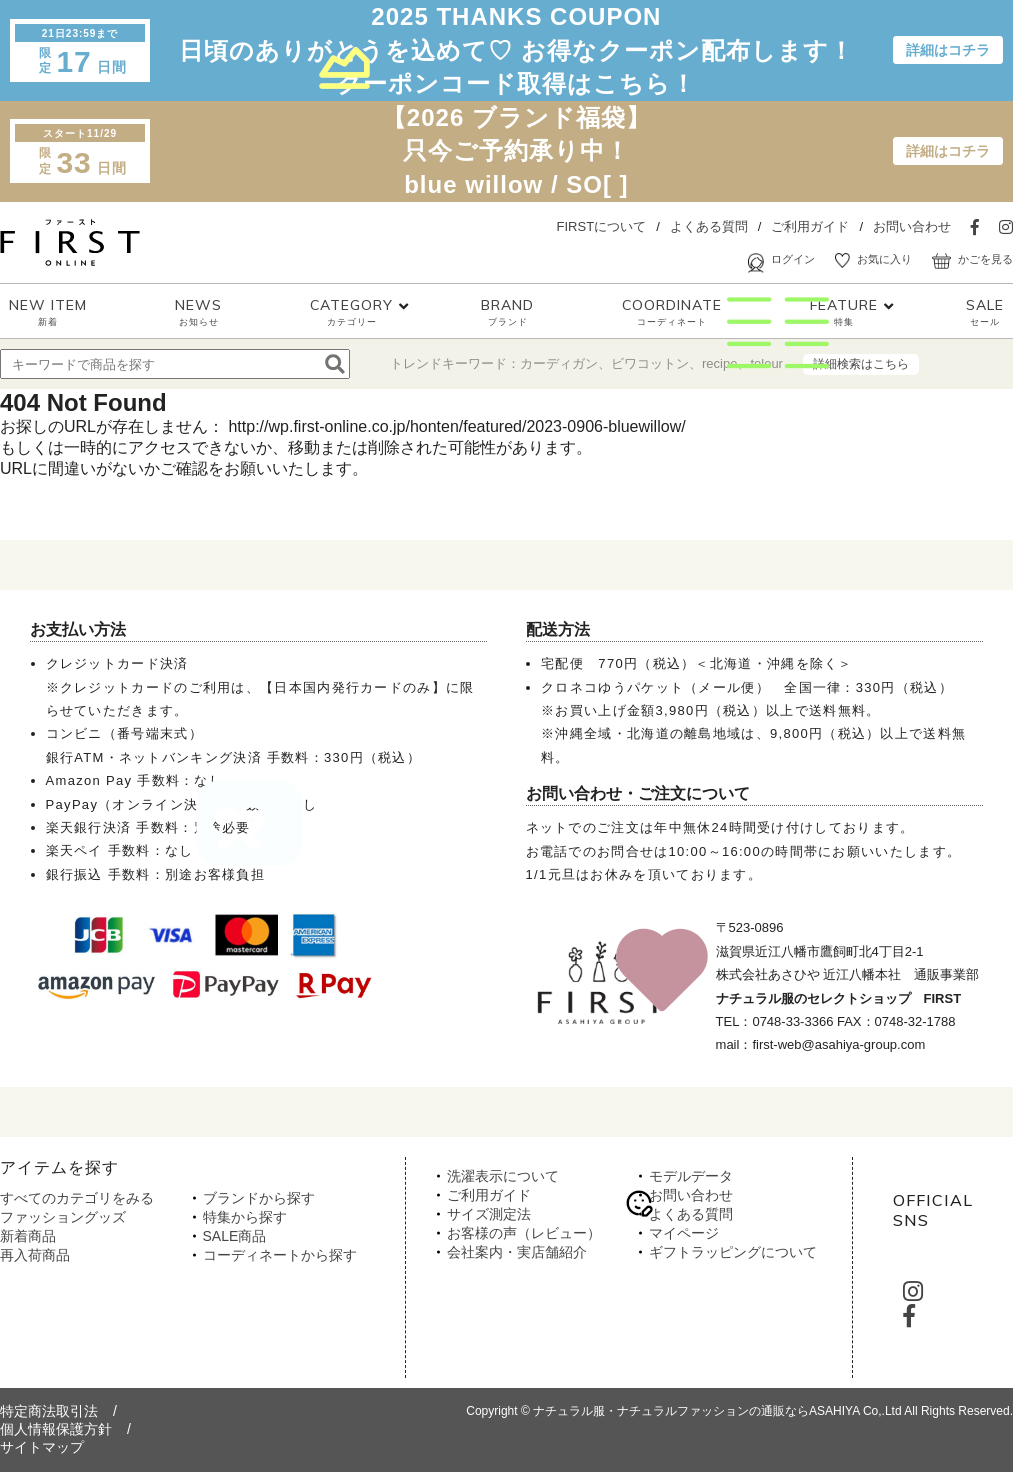 Image resolution: width=1013 pixels, height=1472 pixels. Describe the element at coordinates (639, 1203) in the screenshot. I see `edit your mood or status` at that location.